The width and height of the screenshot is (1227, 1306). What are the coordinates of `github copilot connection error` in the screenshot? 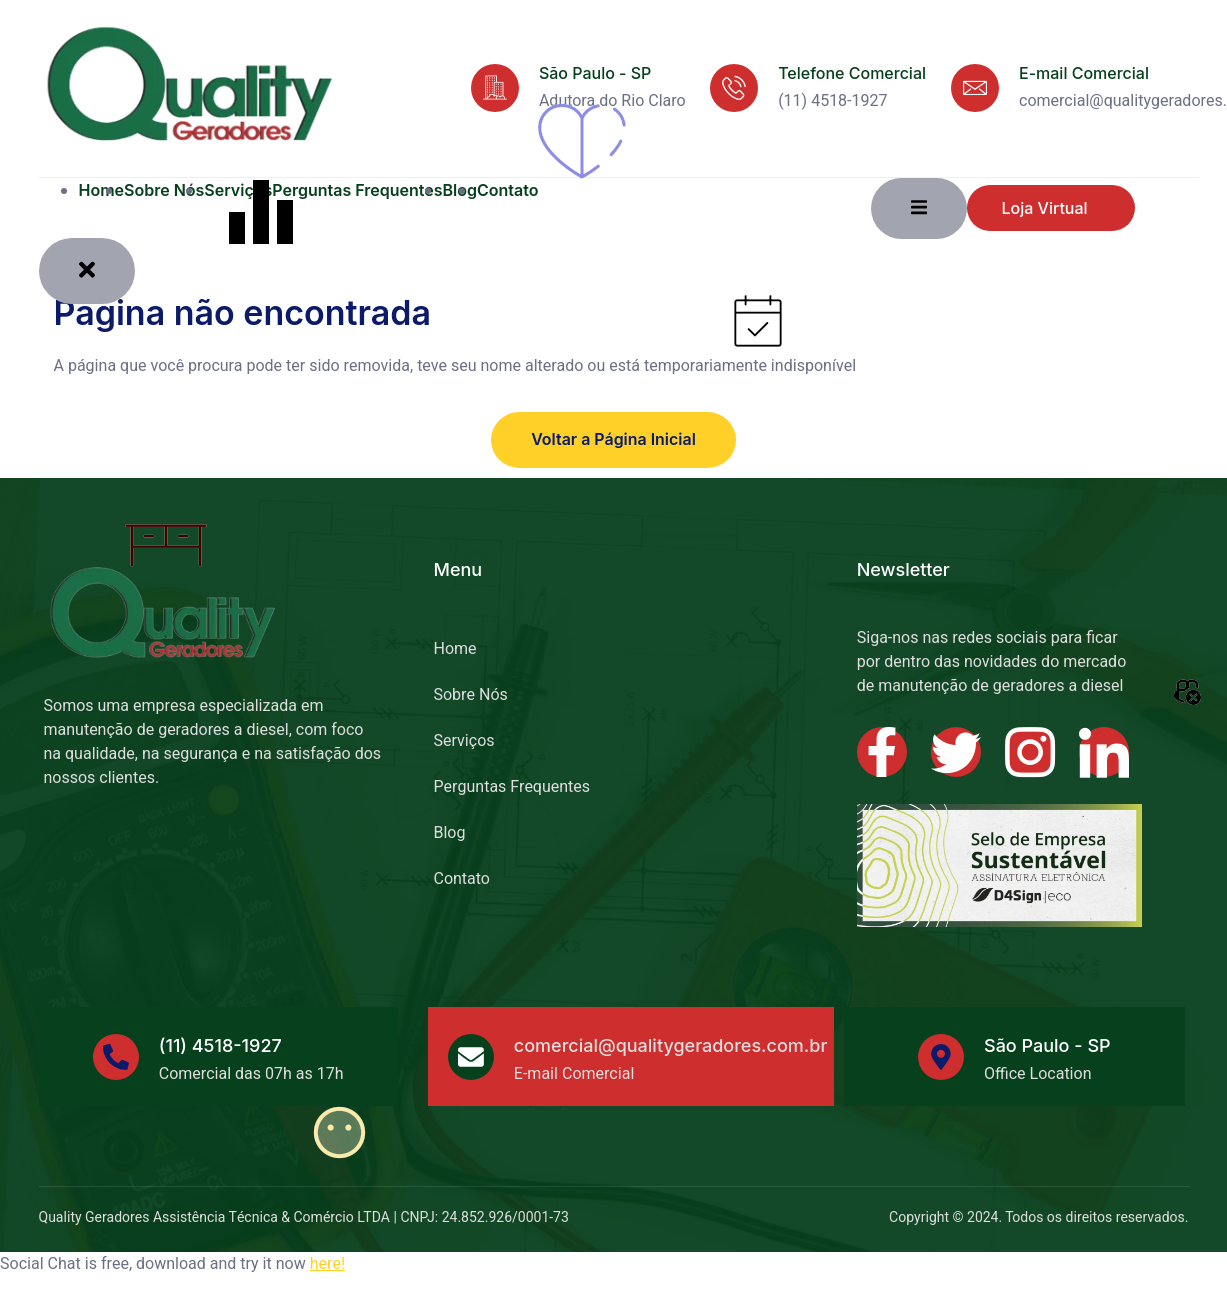 It's located at (1187, 691).